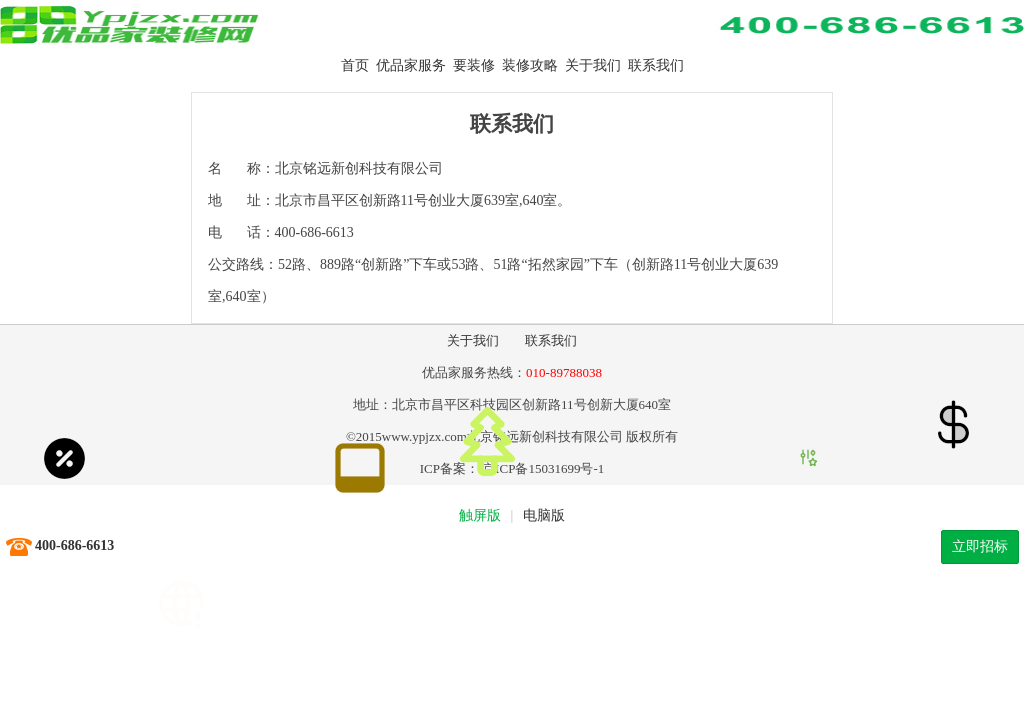 This screenshot has height=720, width=1024. What do you see at coordinates (487, 441) in the screenshot?
I see `indicates holiday or seasonal content` at bounding box center [487, 441].